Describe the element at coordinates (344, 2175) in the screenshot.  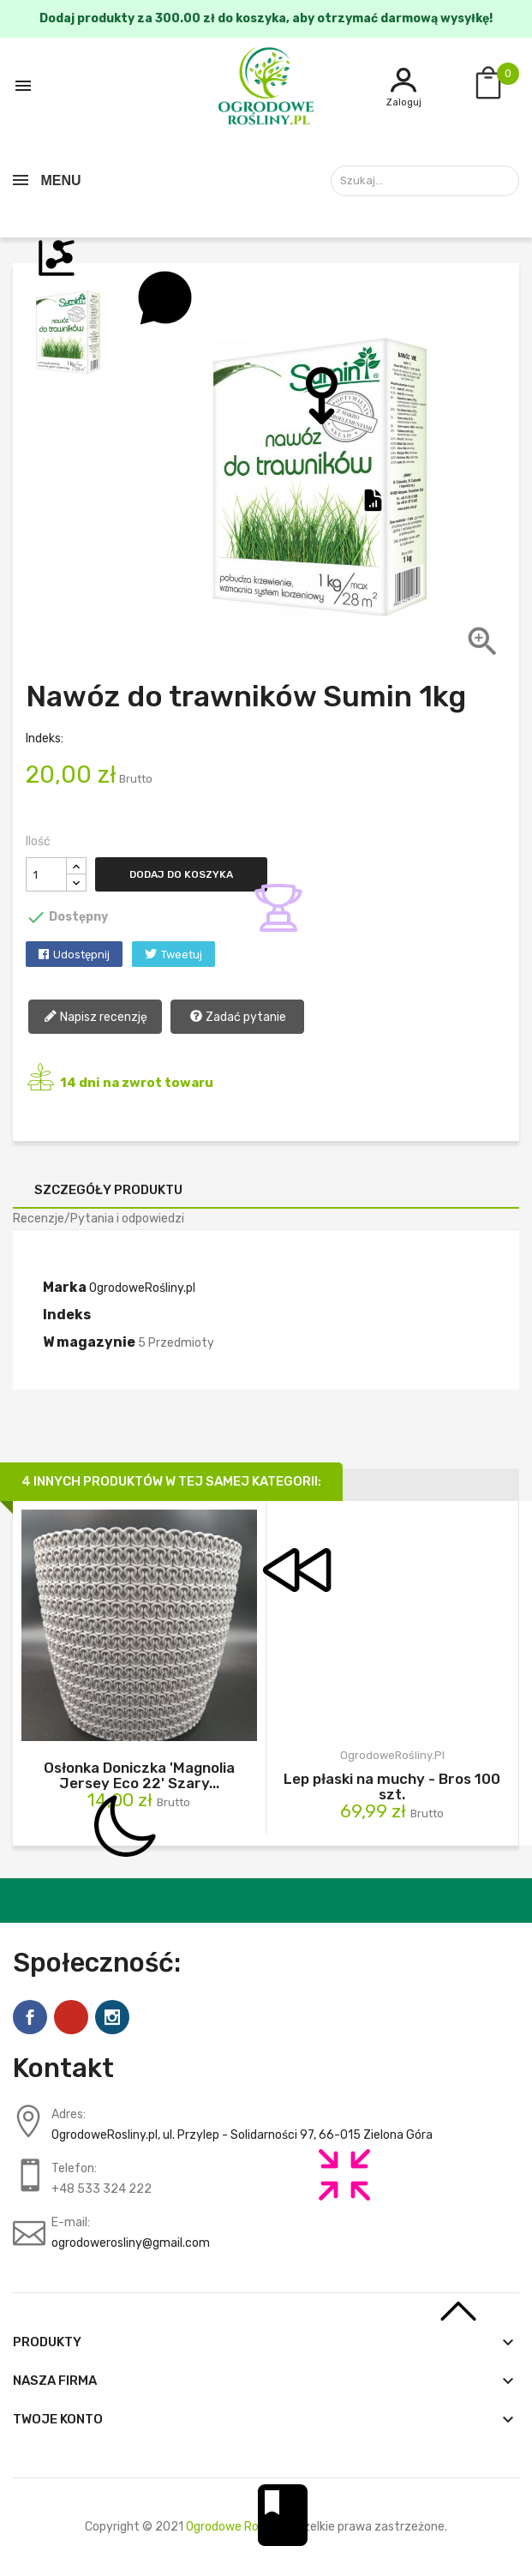
I see `exit fullscreen mode` at that location.